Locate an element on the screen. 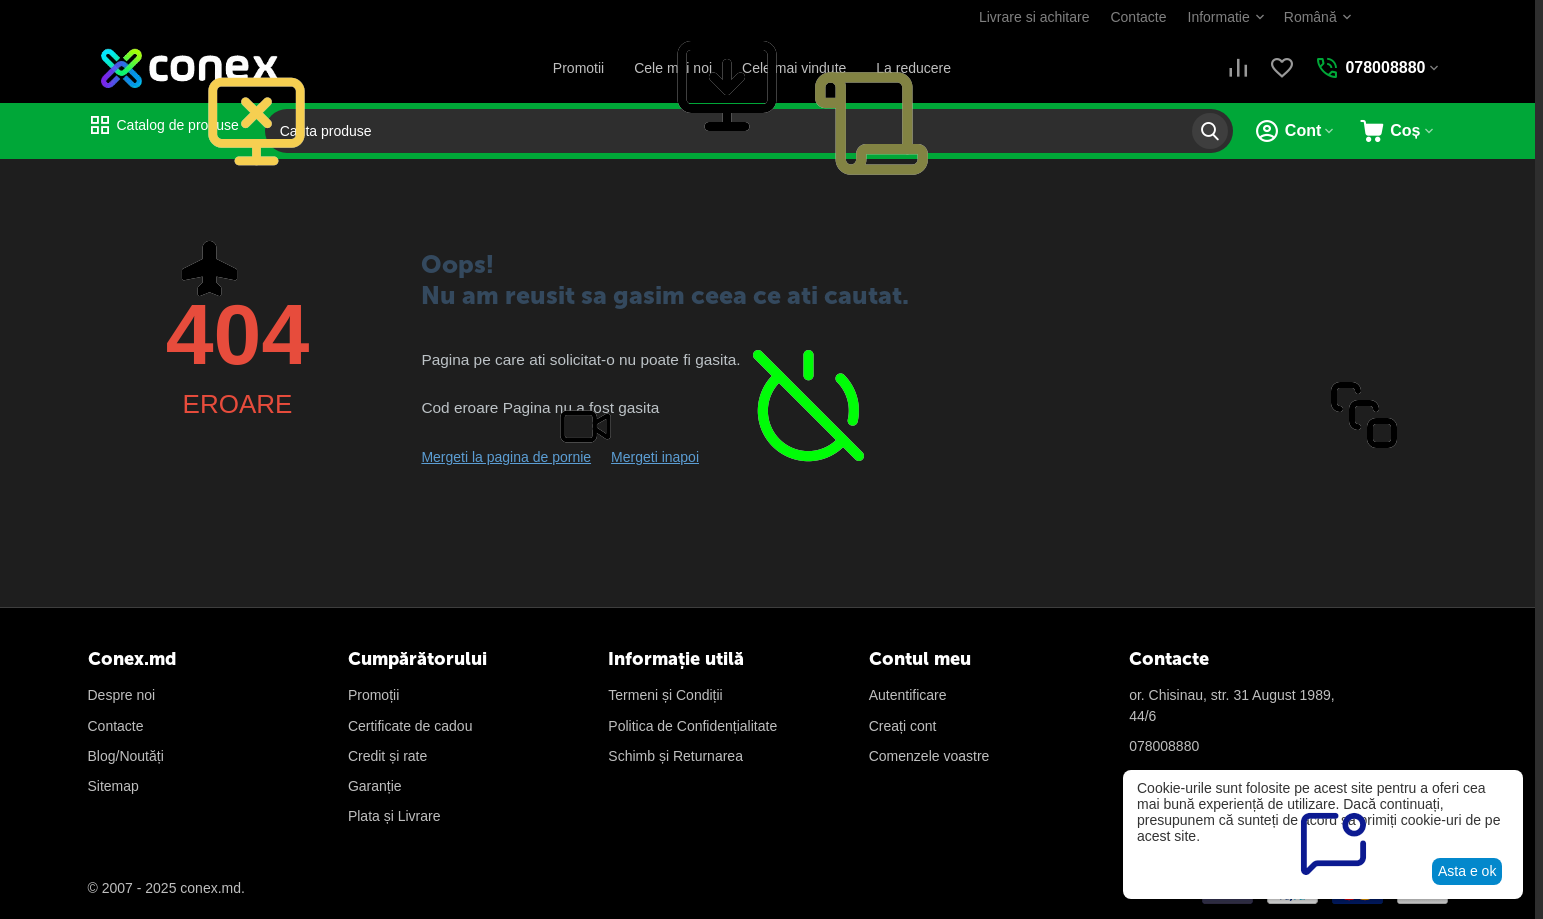  new unread message notification is located at coordinates (1333, 842).